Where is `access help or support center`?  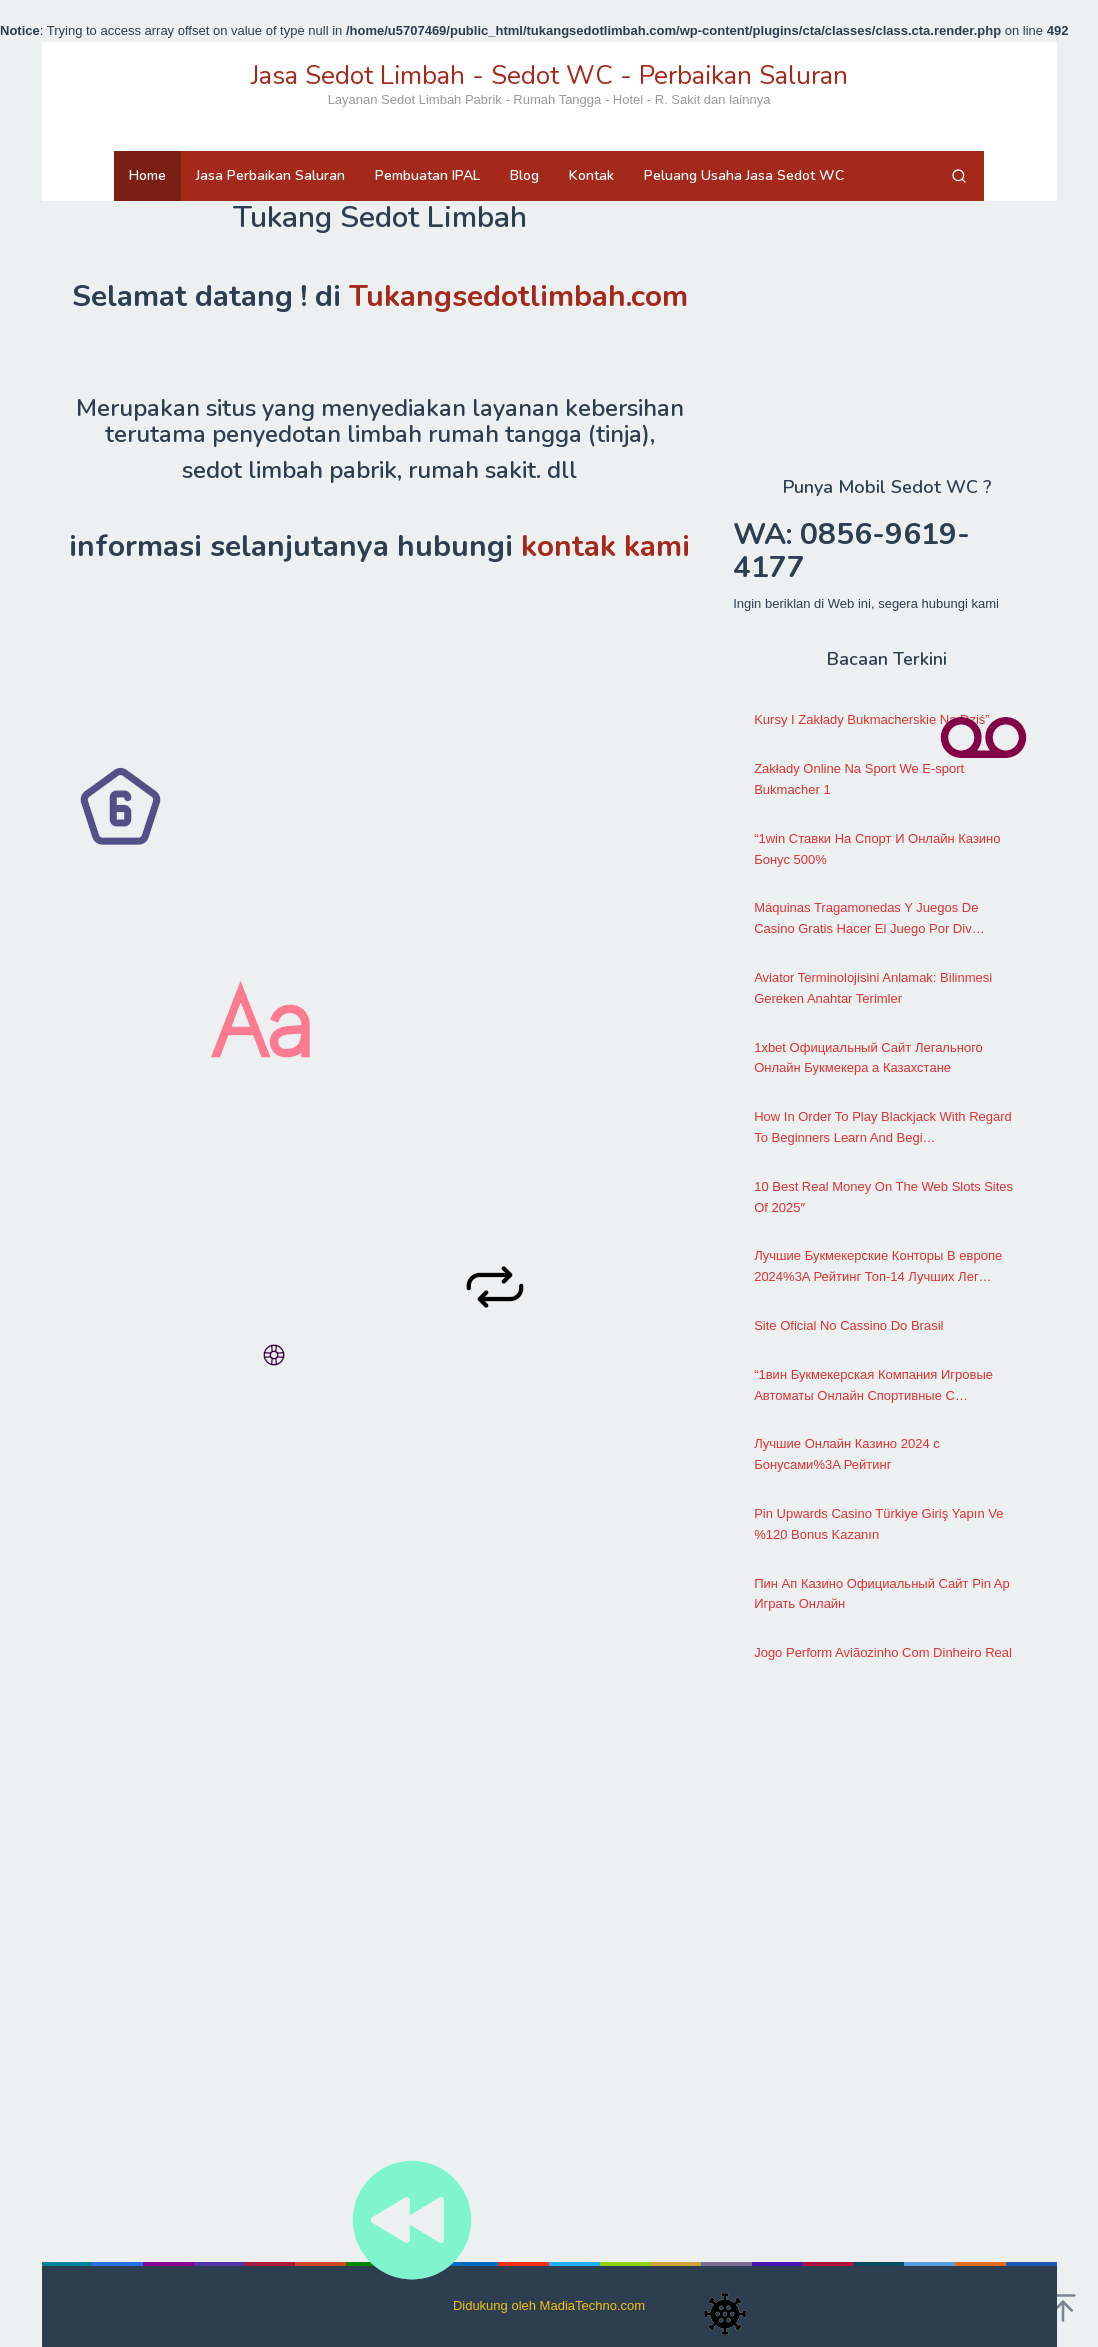 access help or support center is located at coordinates (274, 1355).